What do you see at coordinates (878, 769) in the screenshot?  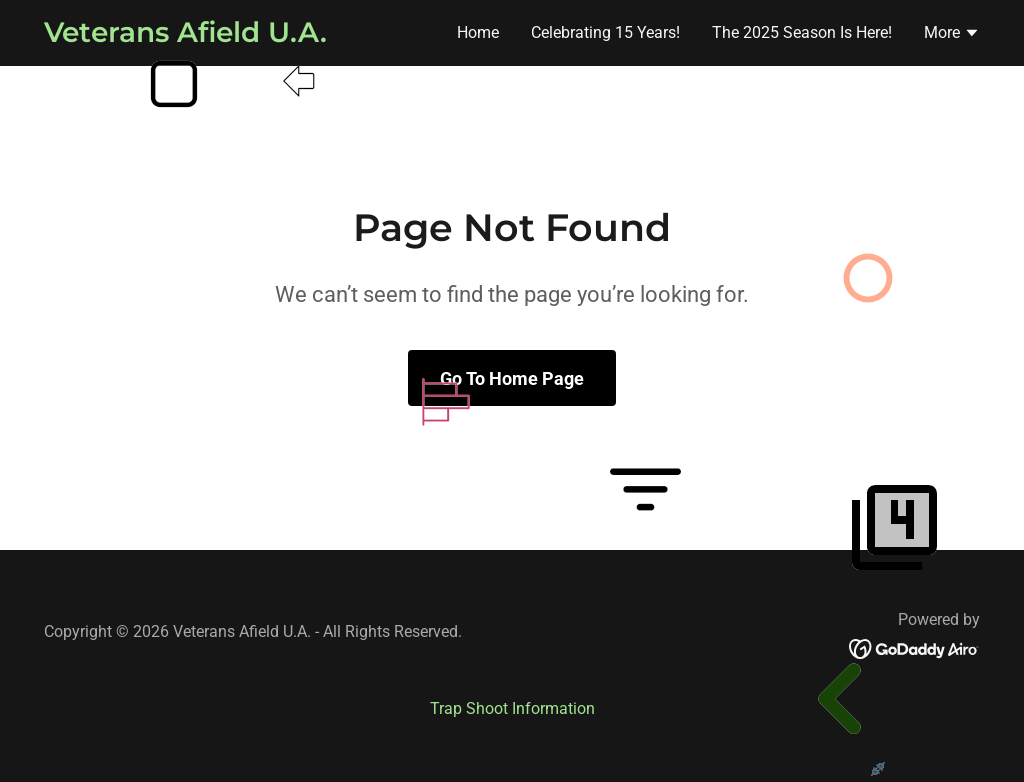 I see `connect or manage device connections` at bounding box center [878, 769].